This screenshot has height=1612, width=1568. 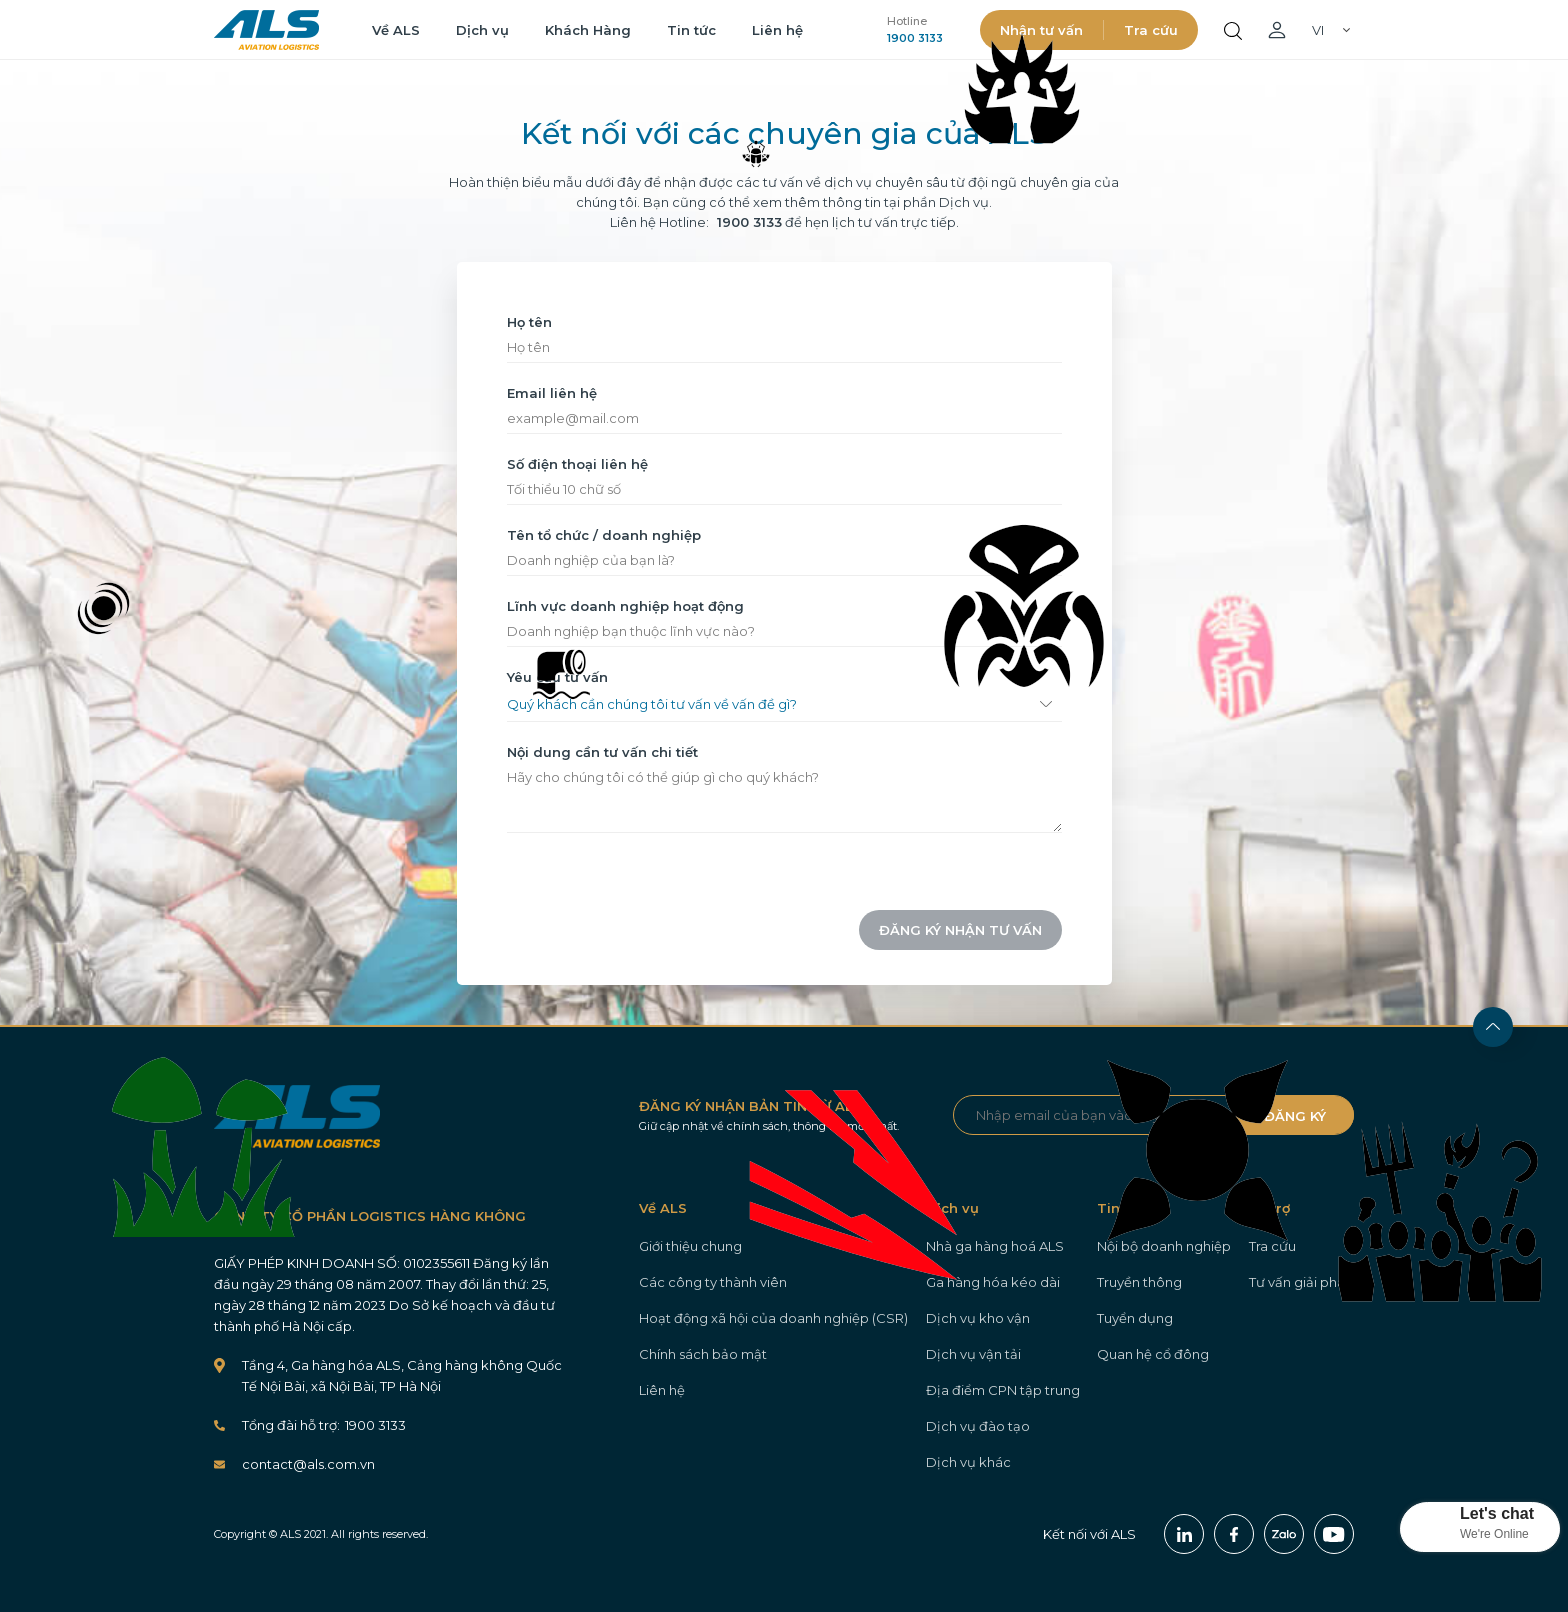 What do you see at coordinates (1440, 1200) in the screenshot?
I see `indicates a rebellion or protest event in-game` at bounding box center [1440, 1200].